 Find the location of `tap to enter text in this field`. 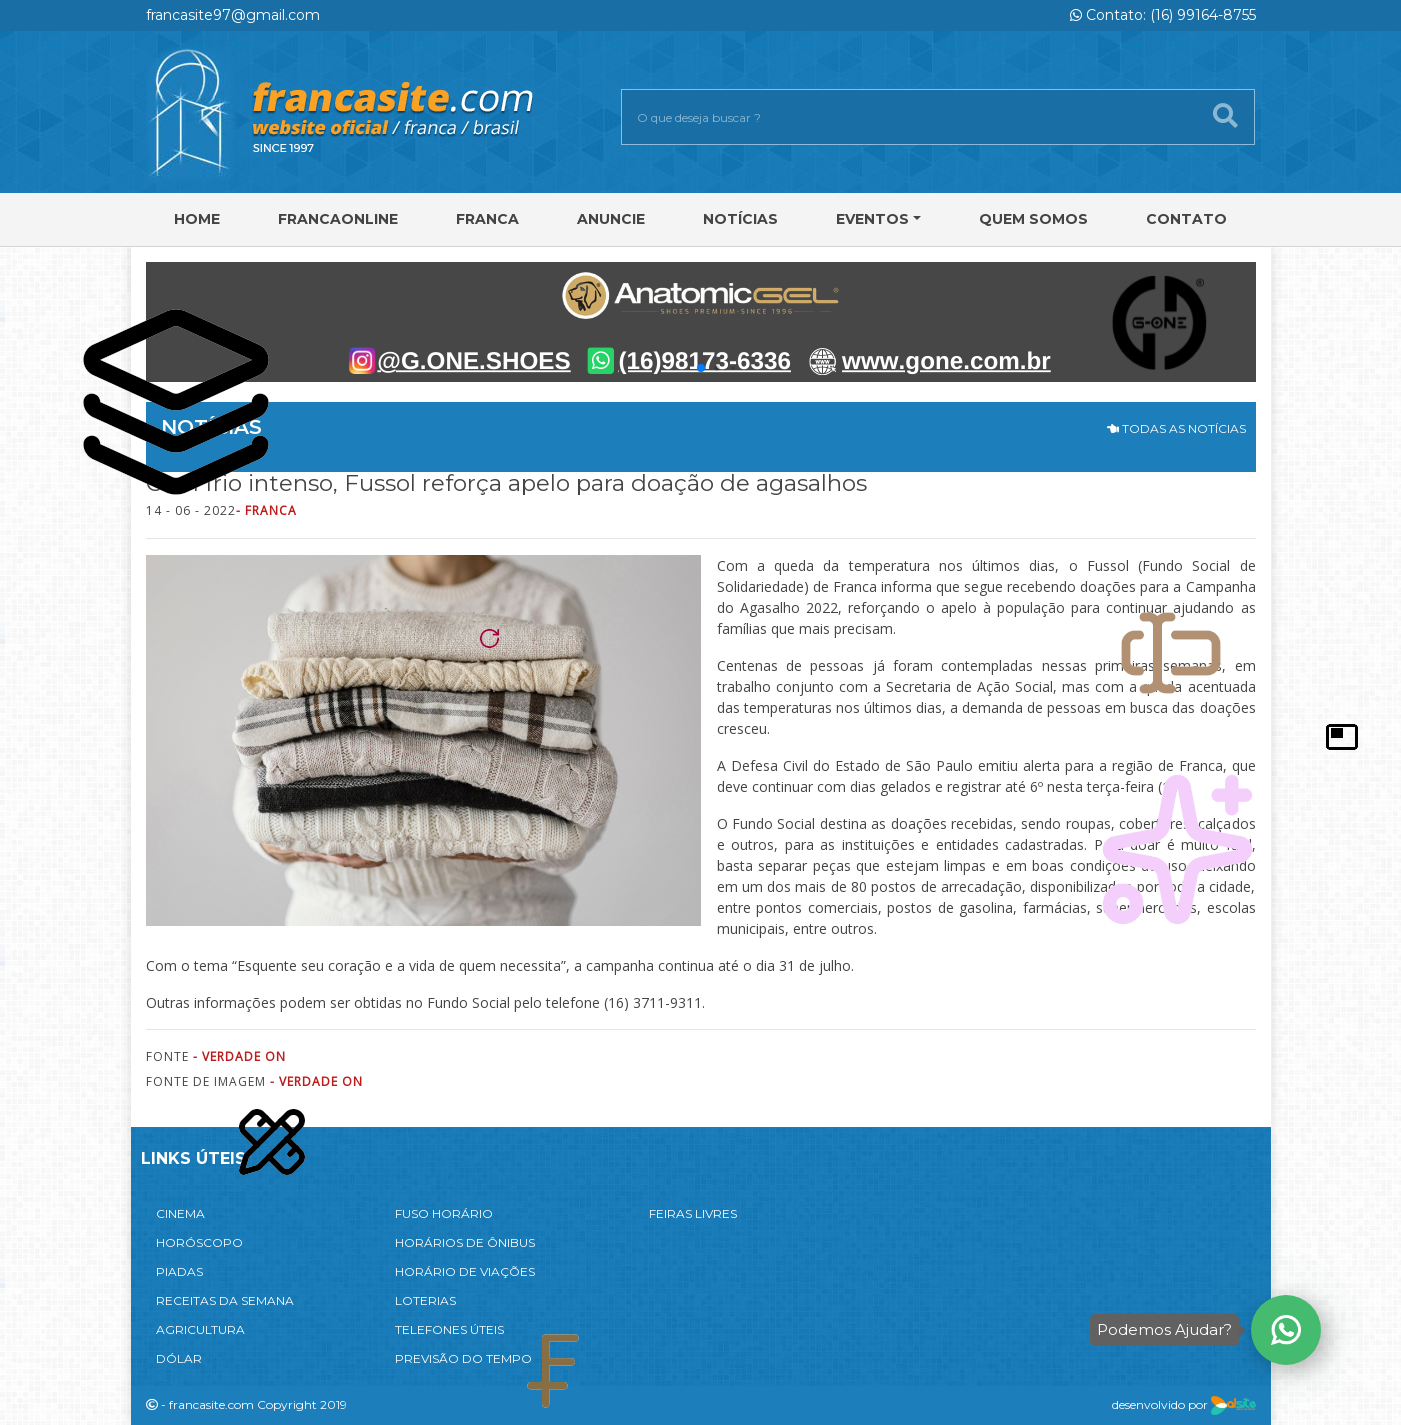

tap to enter text in this field is located at coordinates (1171, 653).